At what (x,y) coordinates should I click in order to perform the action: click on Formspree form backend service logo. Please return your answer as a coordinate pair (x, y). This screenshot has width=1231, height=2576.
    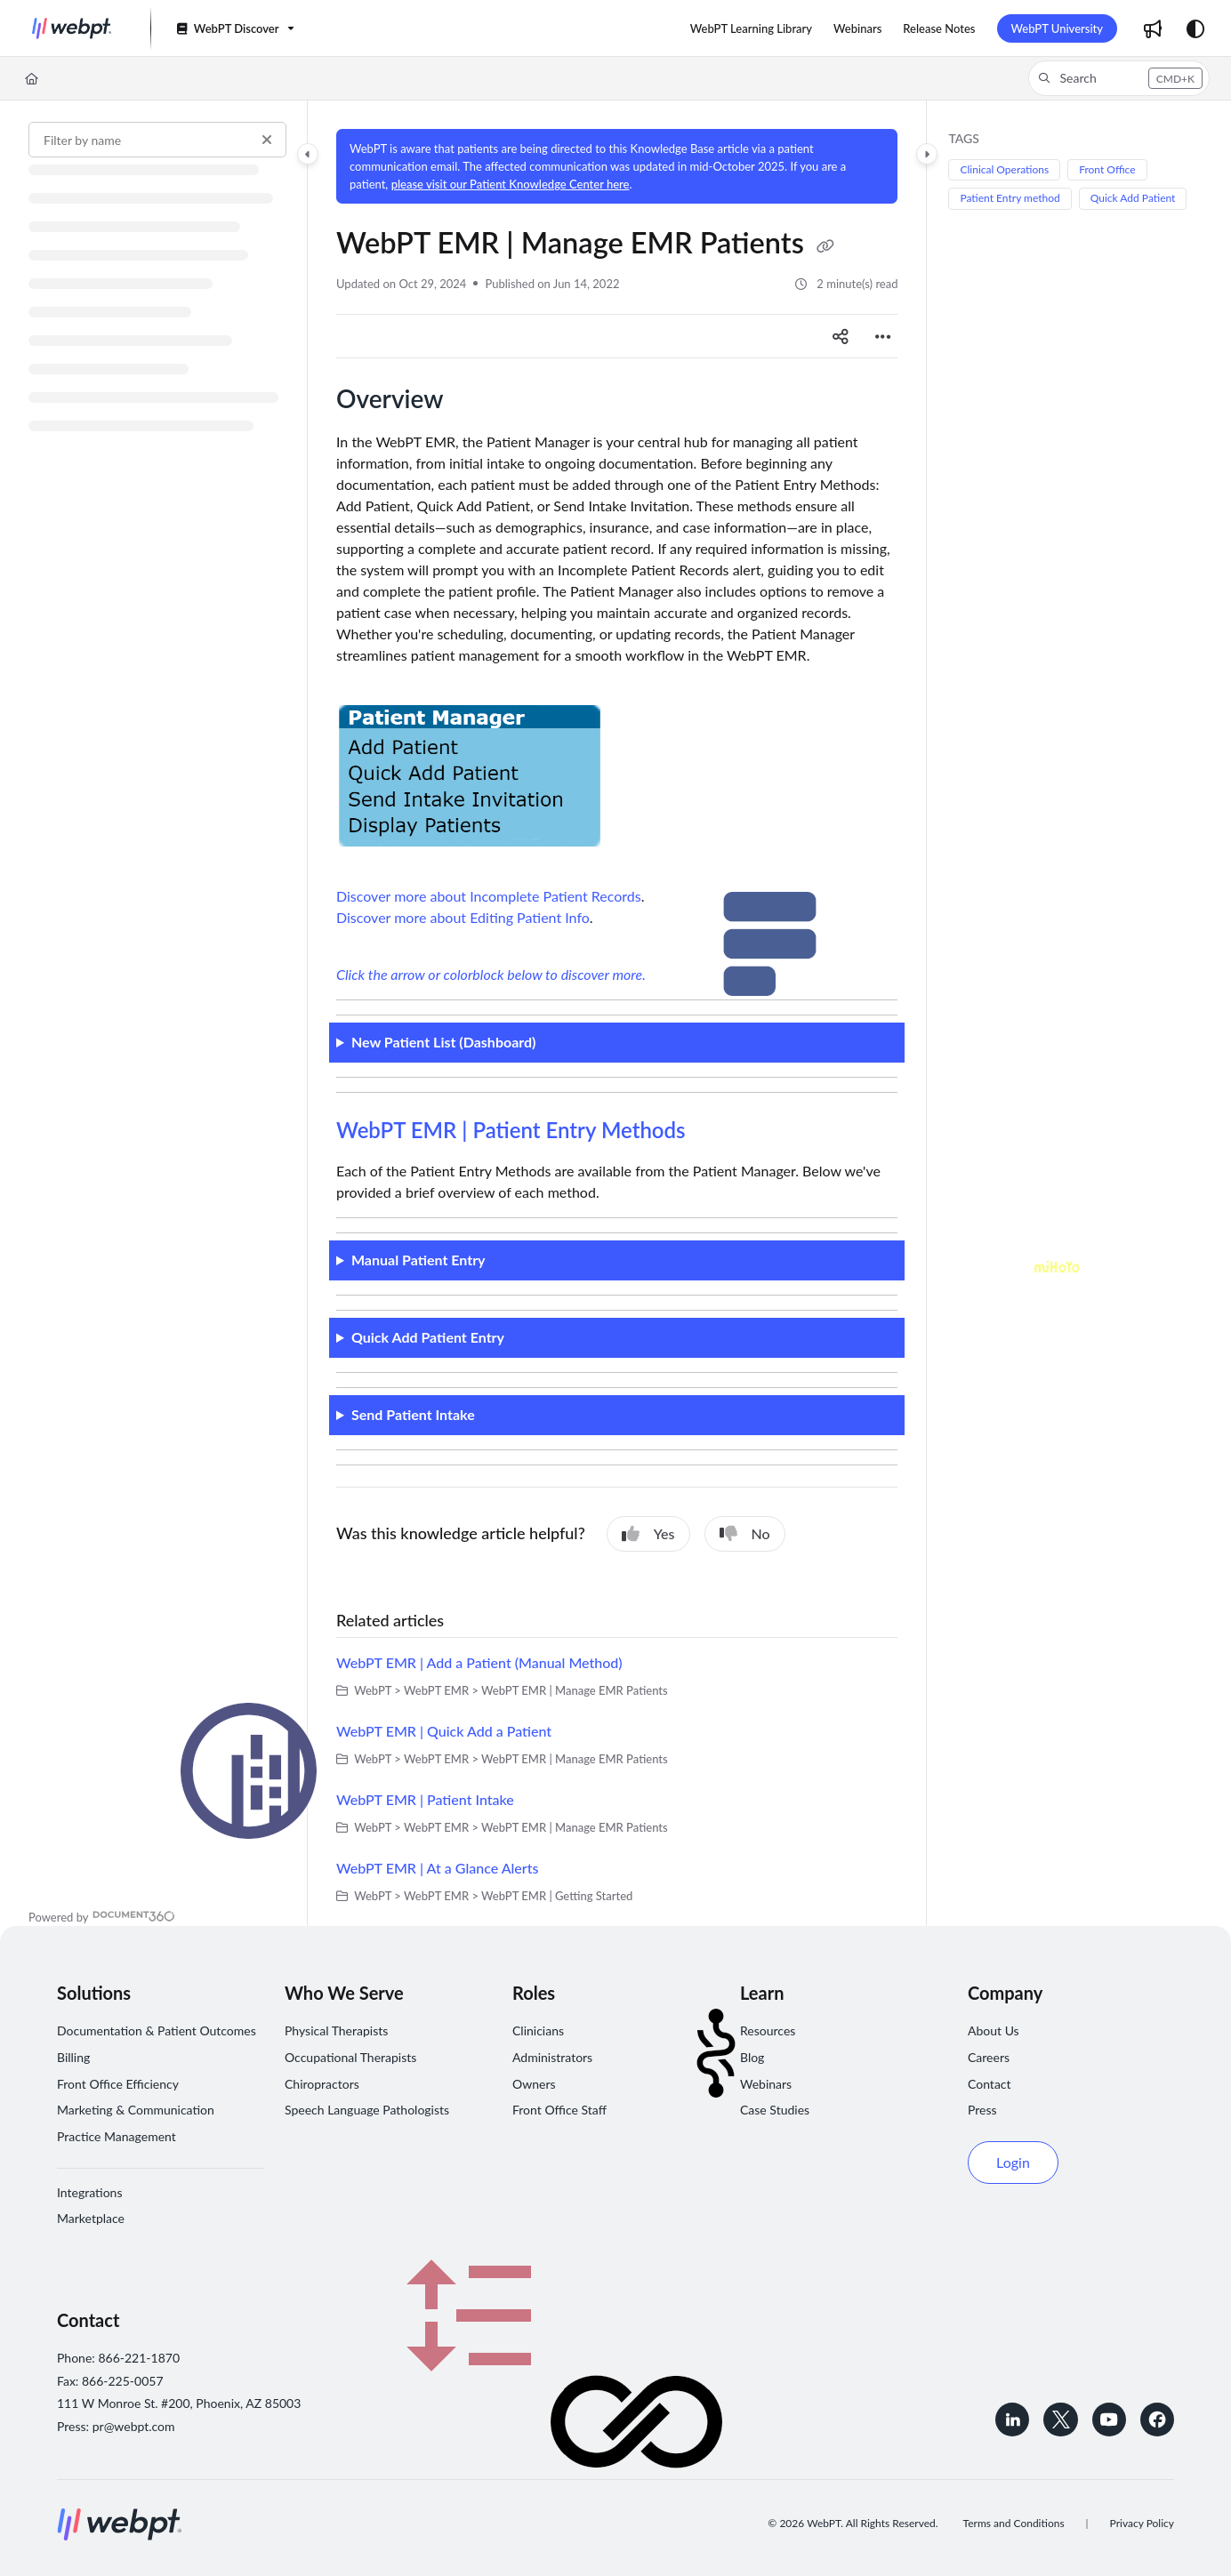
    Looking at the image, I should click on (769, 943).